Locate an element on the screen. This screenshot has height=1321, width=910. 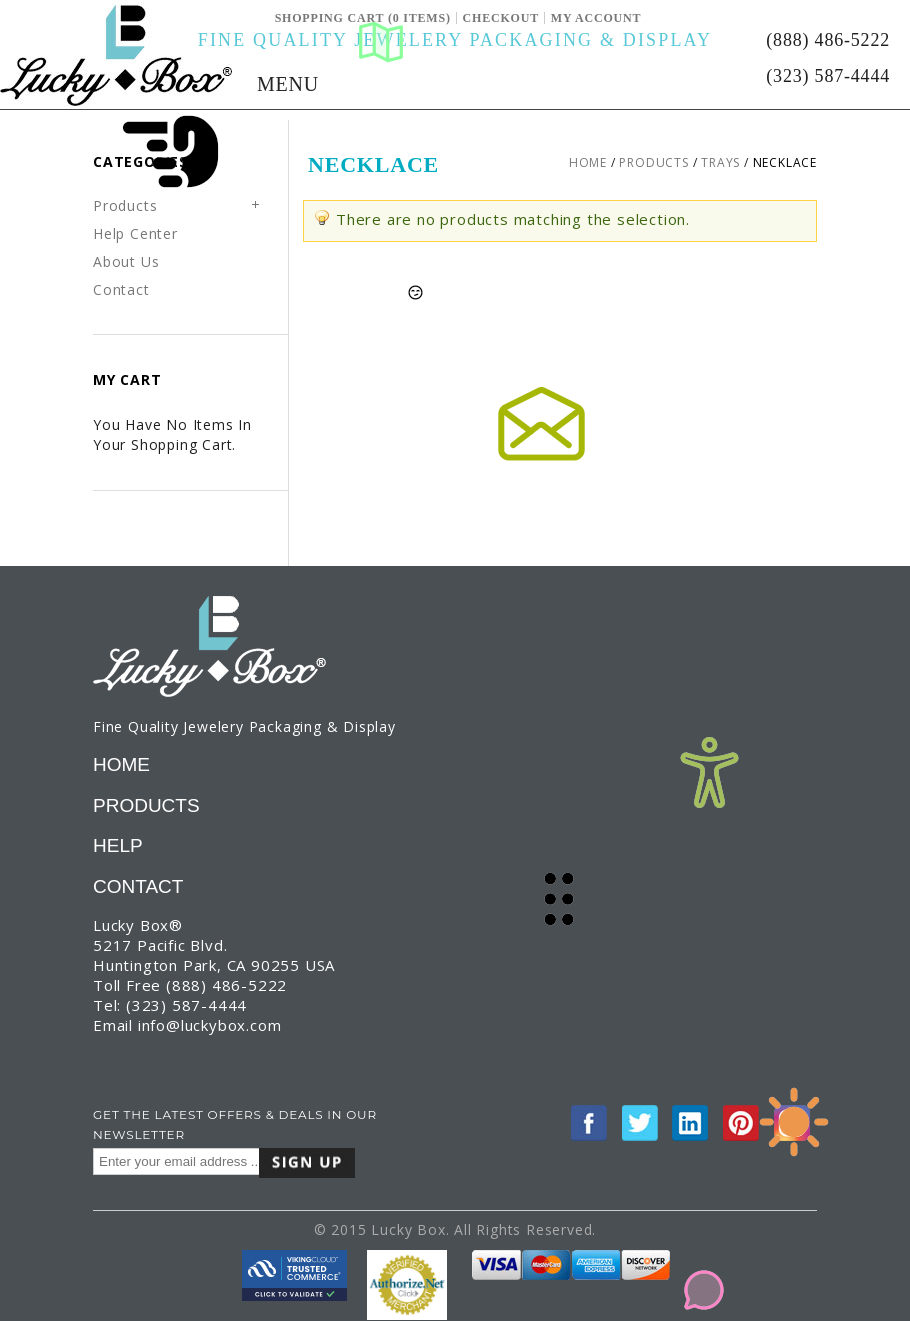
open chat or messaging is located at coordinates (704, 1290).